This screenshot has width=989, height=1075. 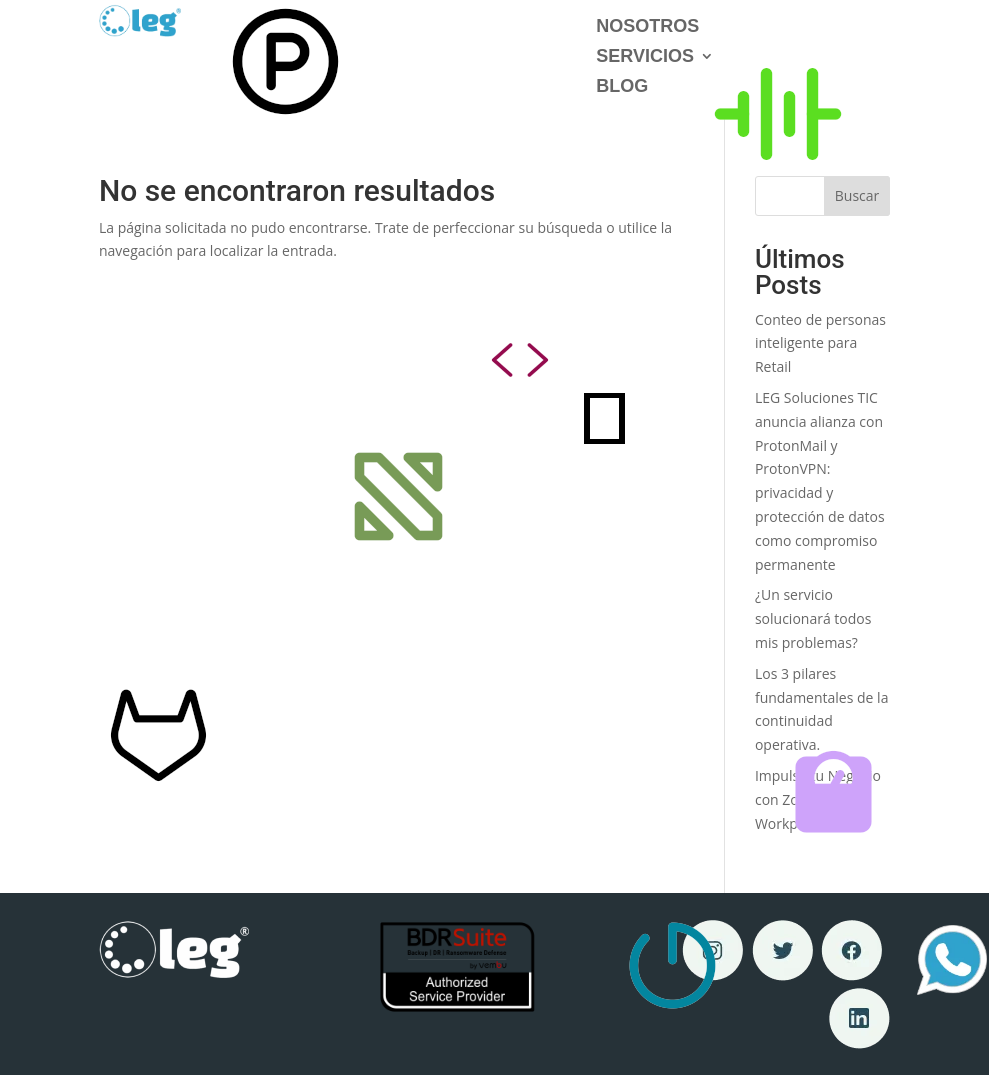 What do you see at coordinates (520, 360) in the screenshot?
I see `view or edit source code` at bounding box center [520, 360].